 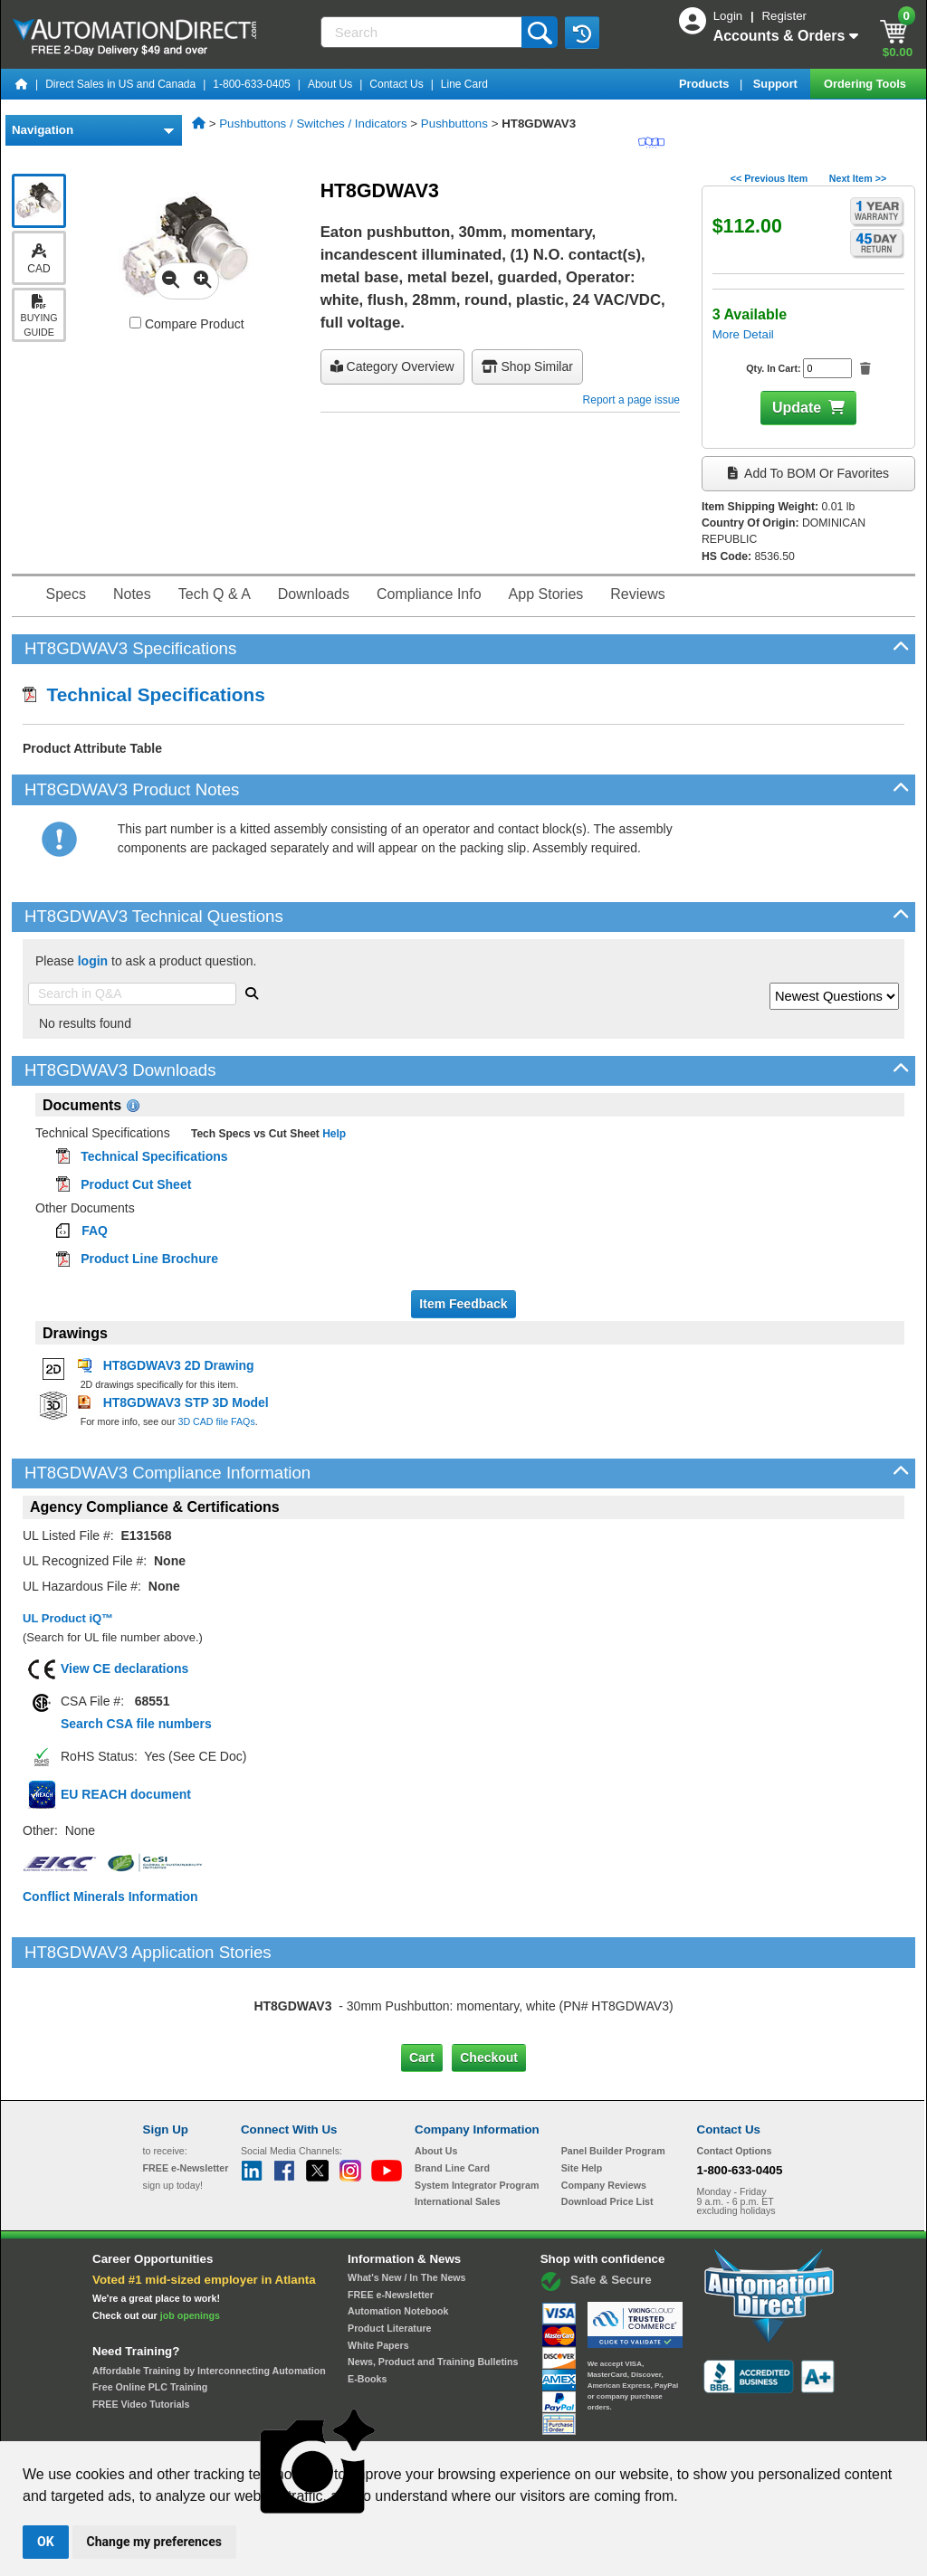 I want to click on open zoho app or service, so click(x=651, y=142).